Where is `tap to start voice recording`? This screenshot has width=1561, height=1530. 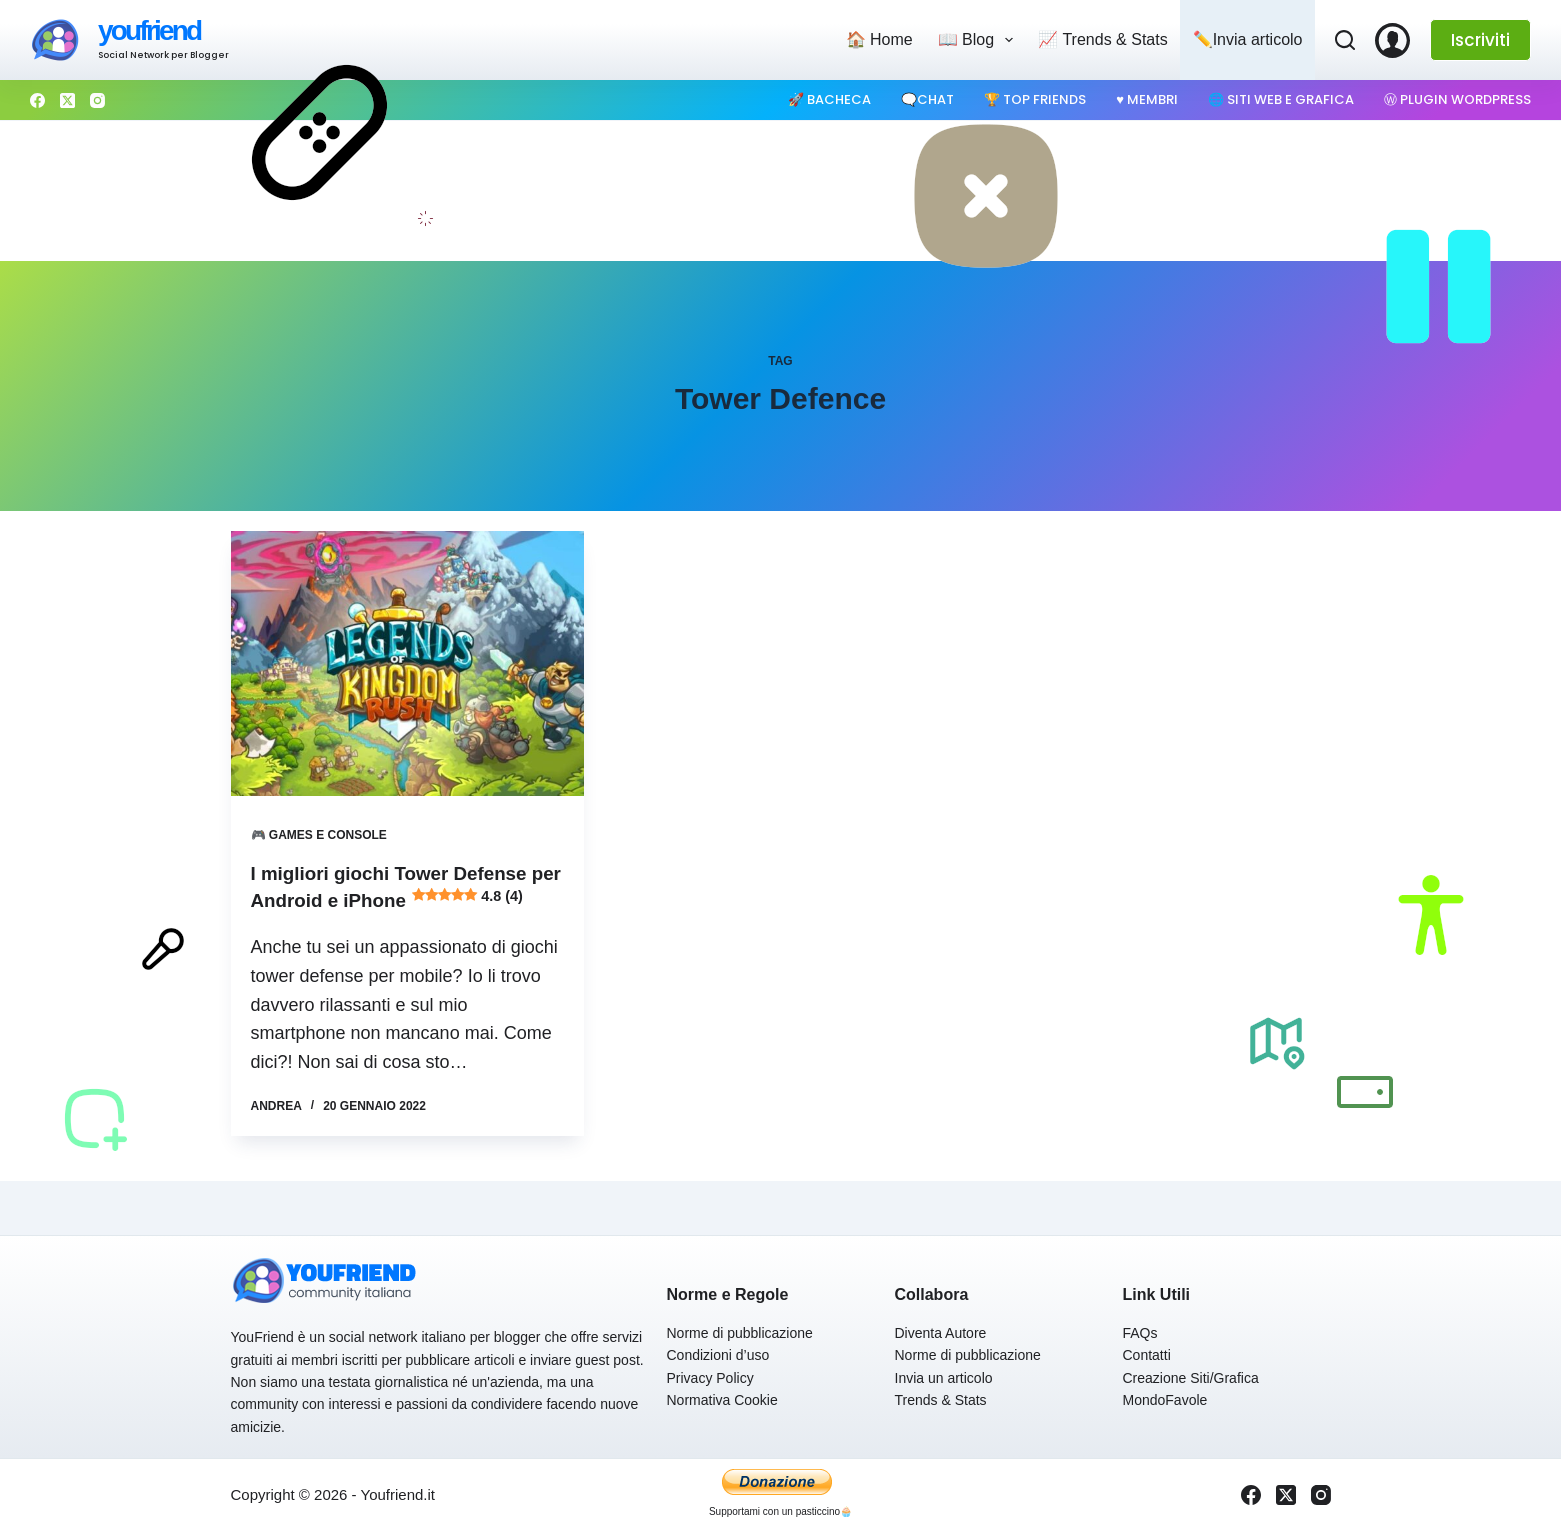 tap to start voice recording is located at coordinates (163, 949).